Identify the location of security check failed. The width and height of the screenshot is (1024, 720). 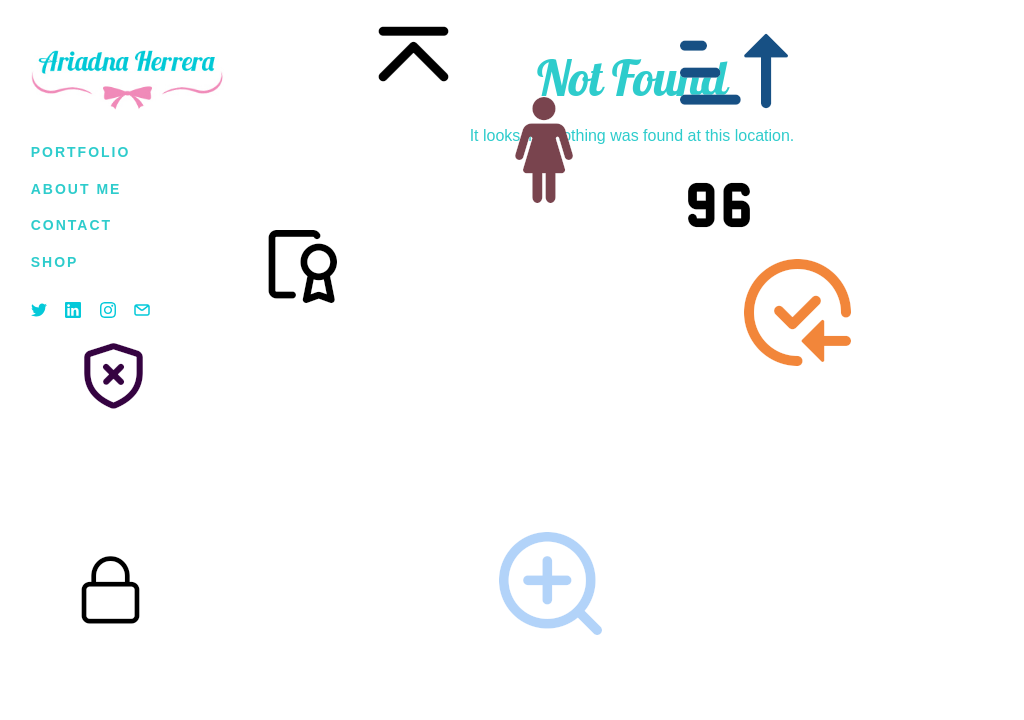
(113, 376).